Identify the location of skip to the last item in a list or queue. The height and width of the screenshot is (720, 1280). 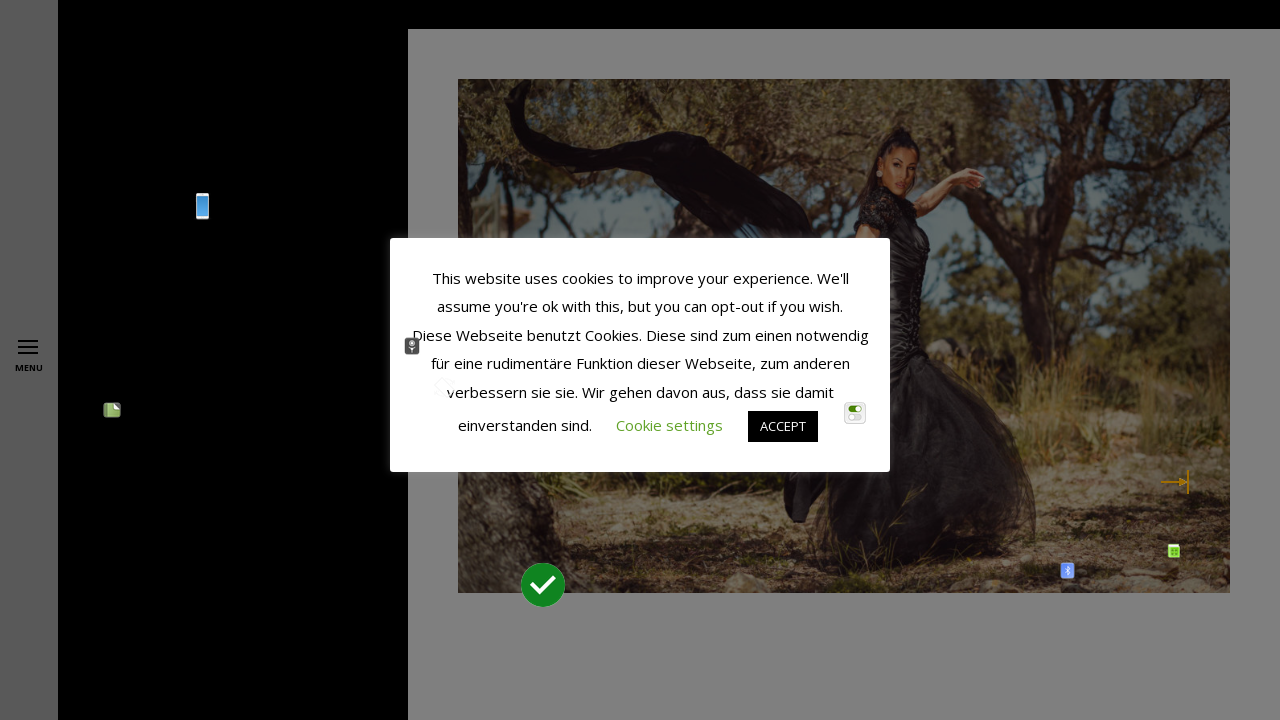
(1175, 482).